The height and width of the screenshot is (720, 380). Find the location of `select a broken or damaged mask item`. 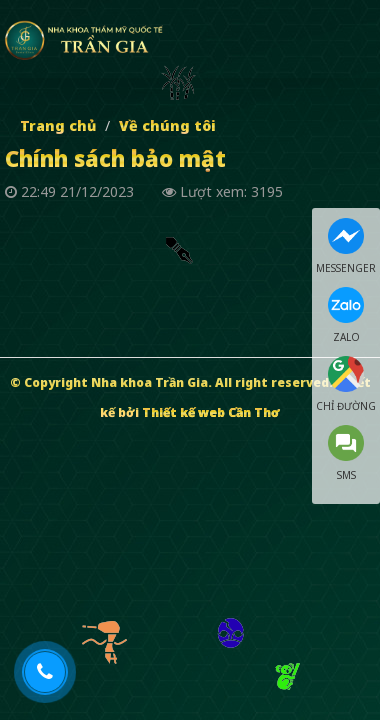

select a broken or damaged mask item is located at coordinates (231, 633).